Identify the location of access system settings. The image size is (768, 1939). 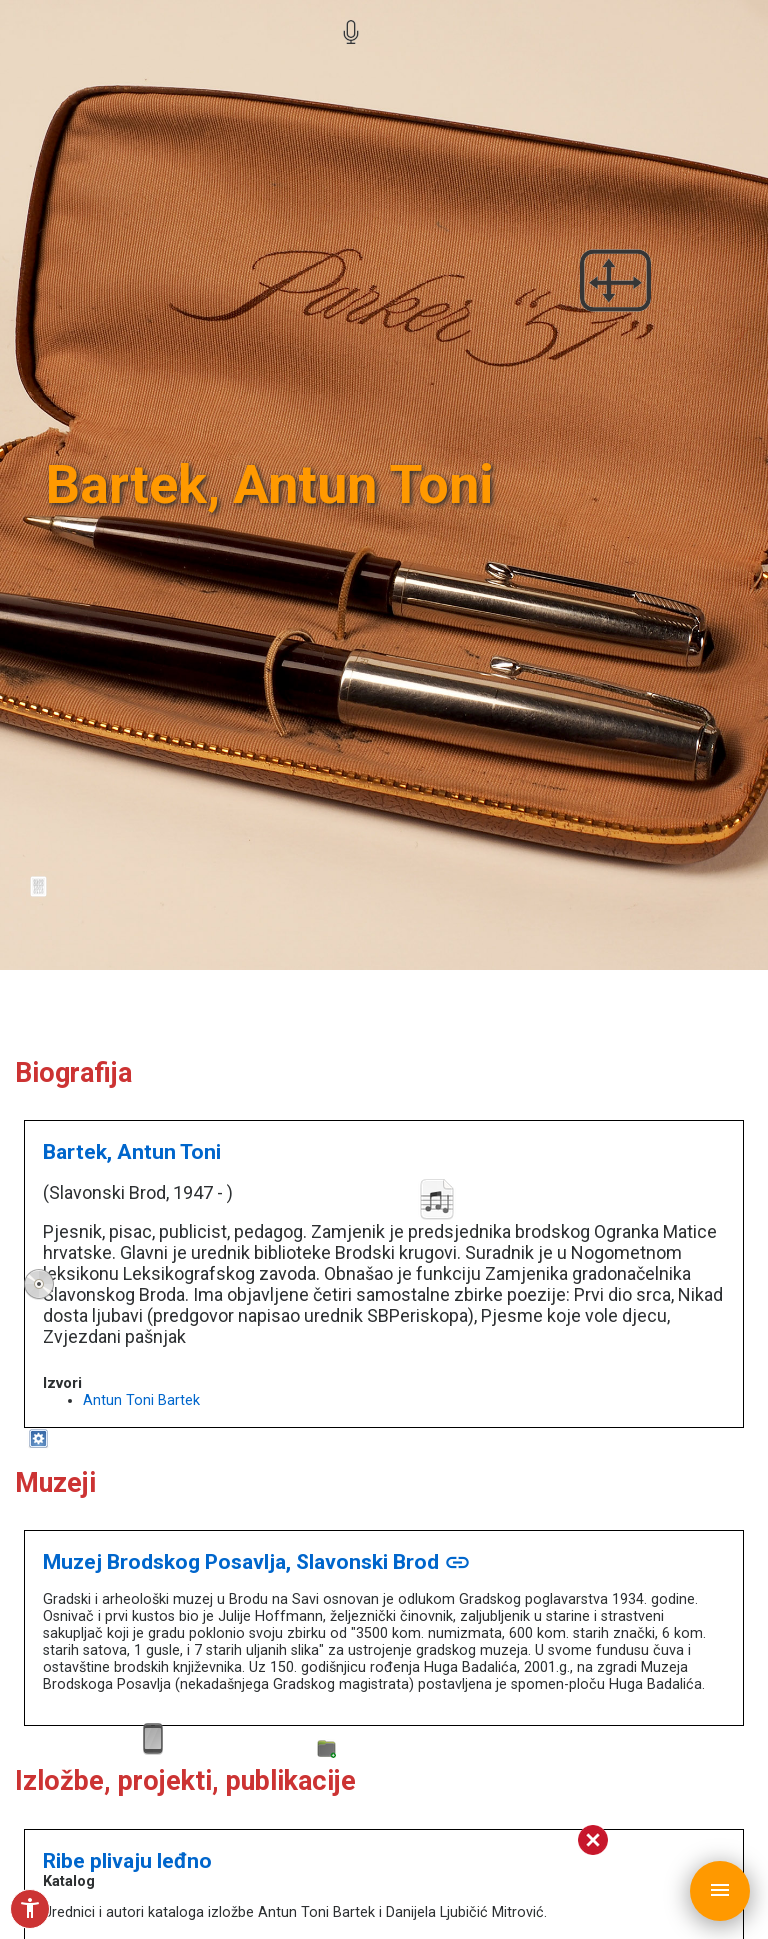
(38, 1439).